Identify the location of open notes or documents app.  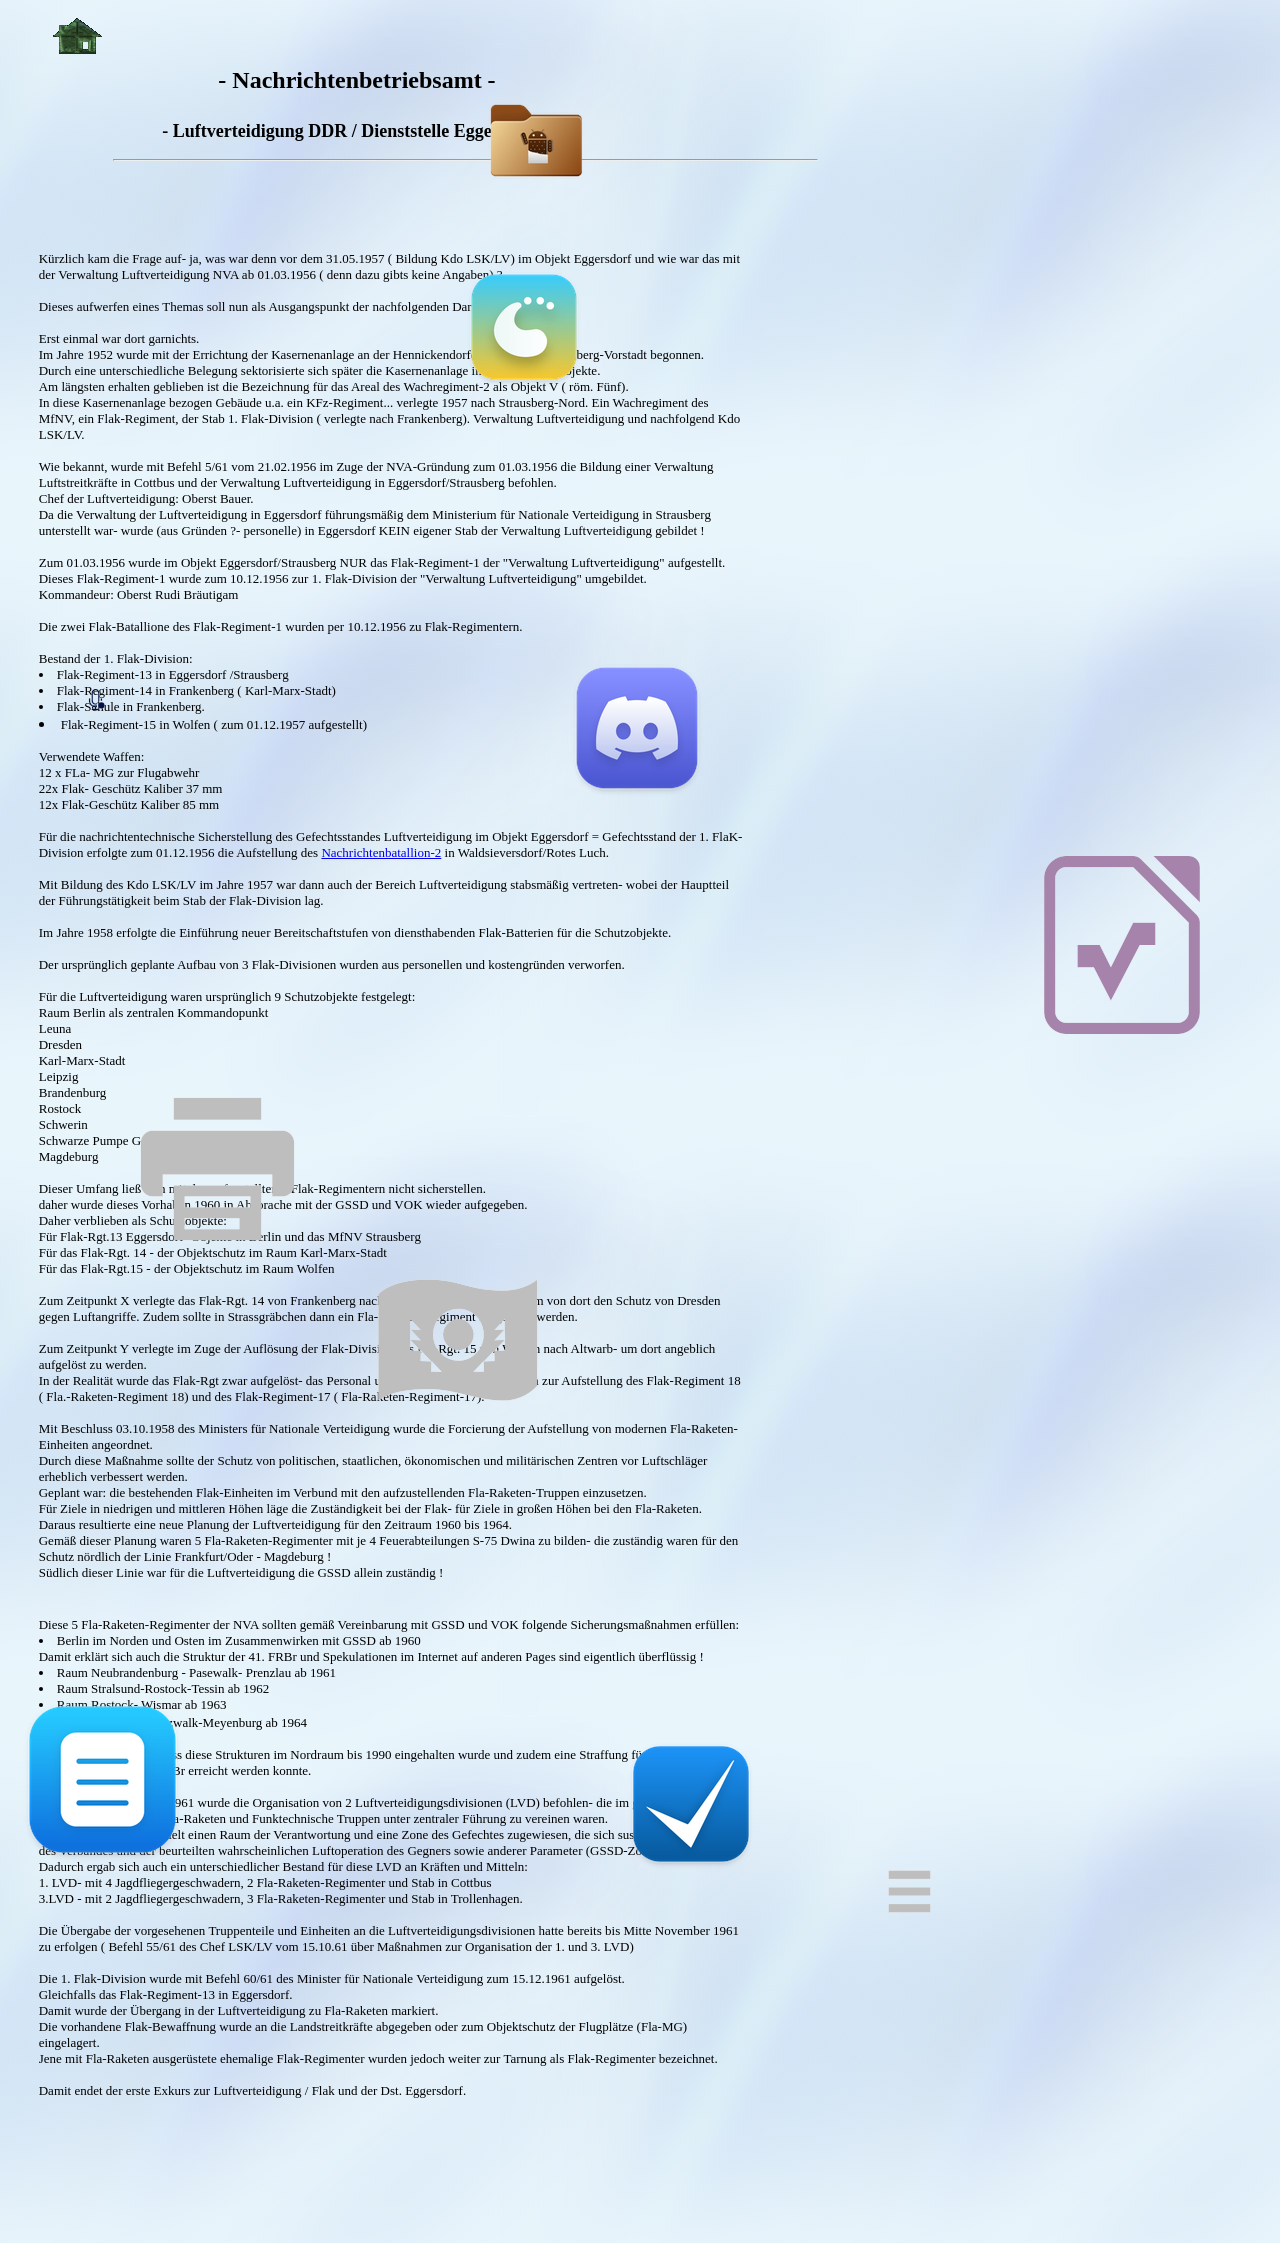
(102, 1779).